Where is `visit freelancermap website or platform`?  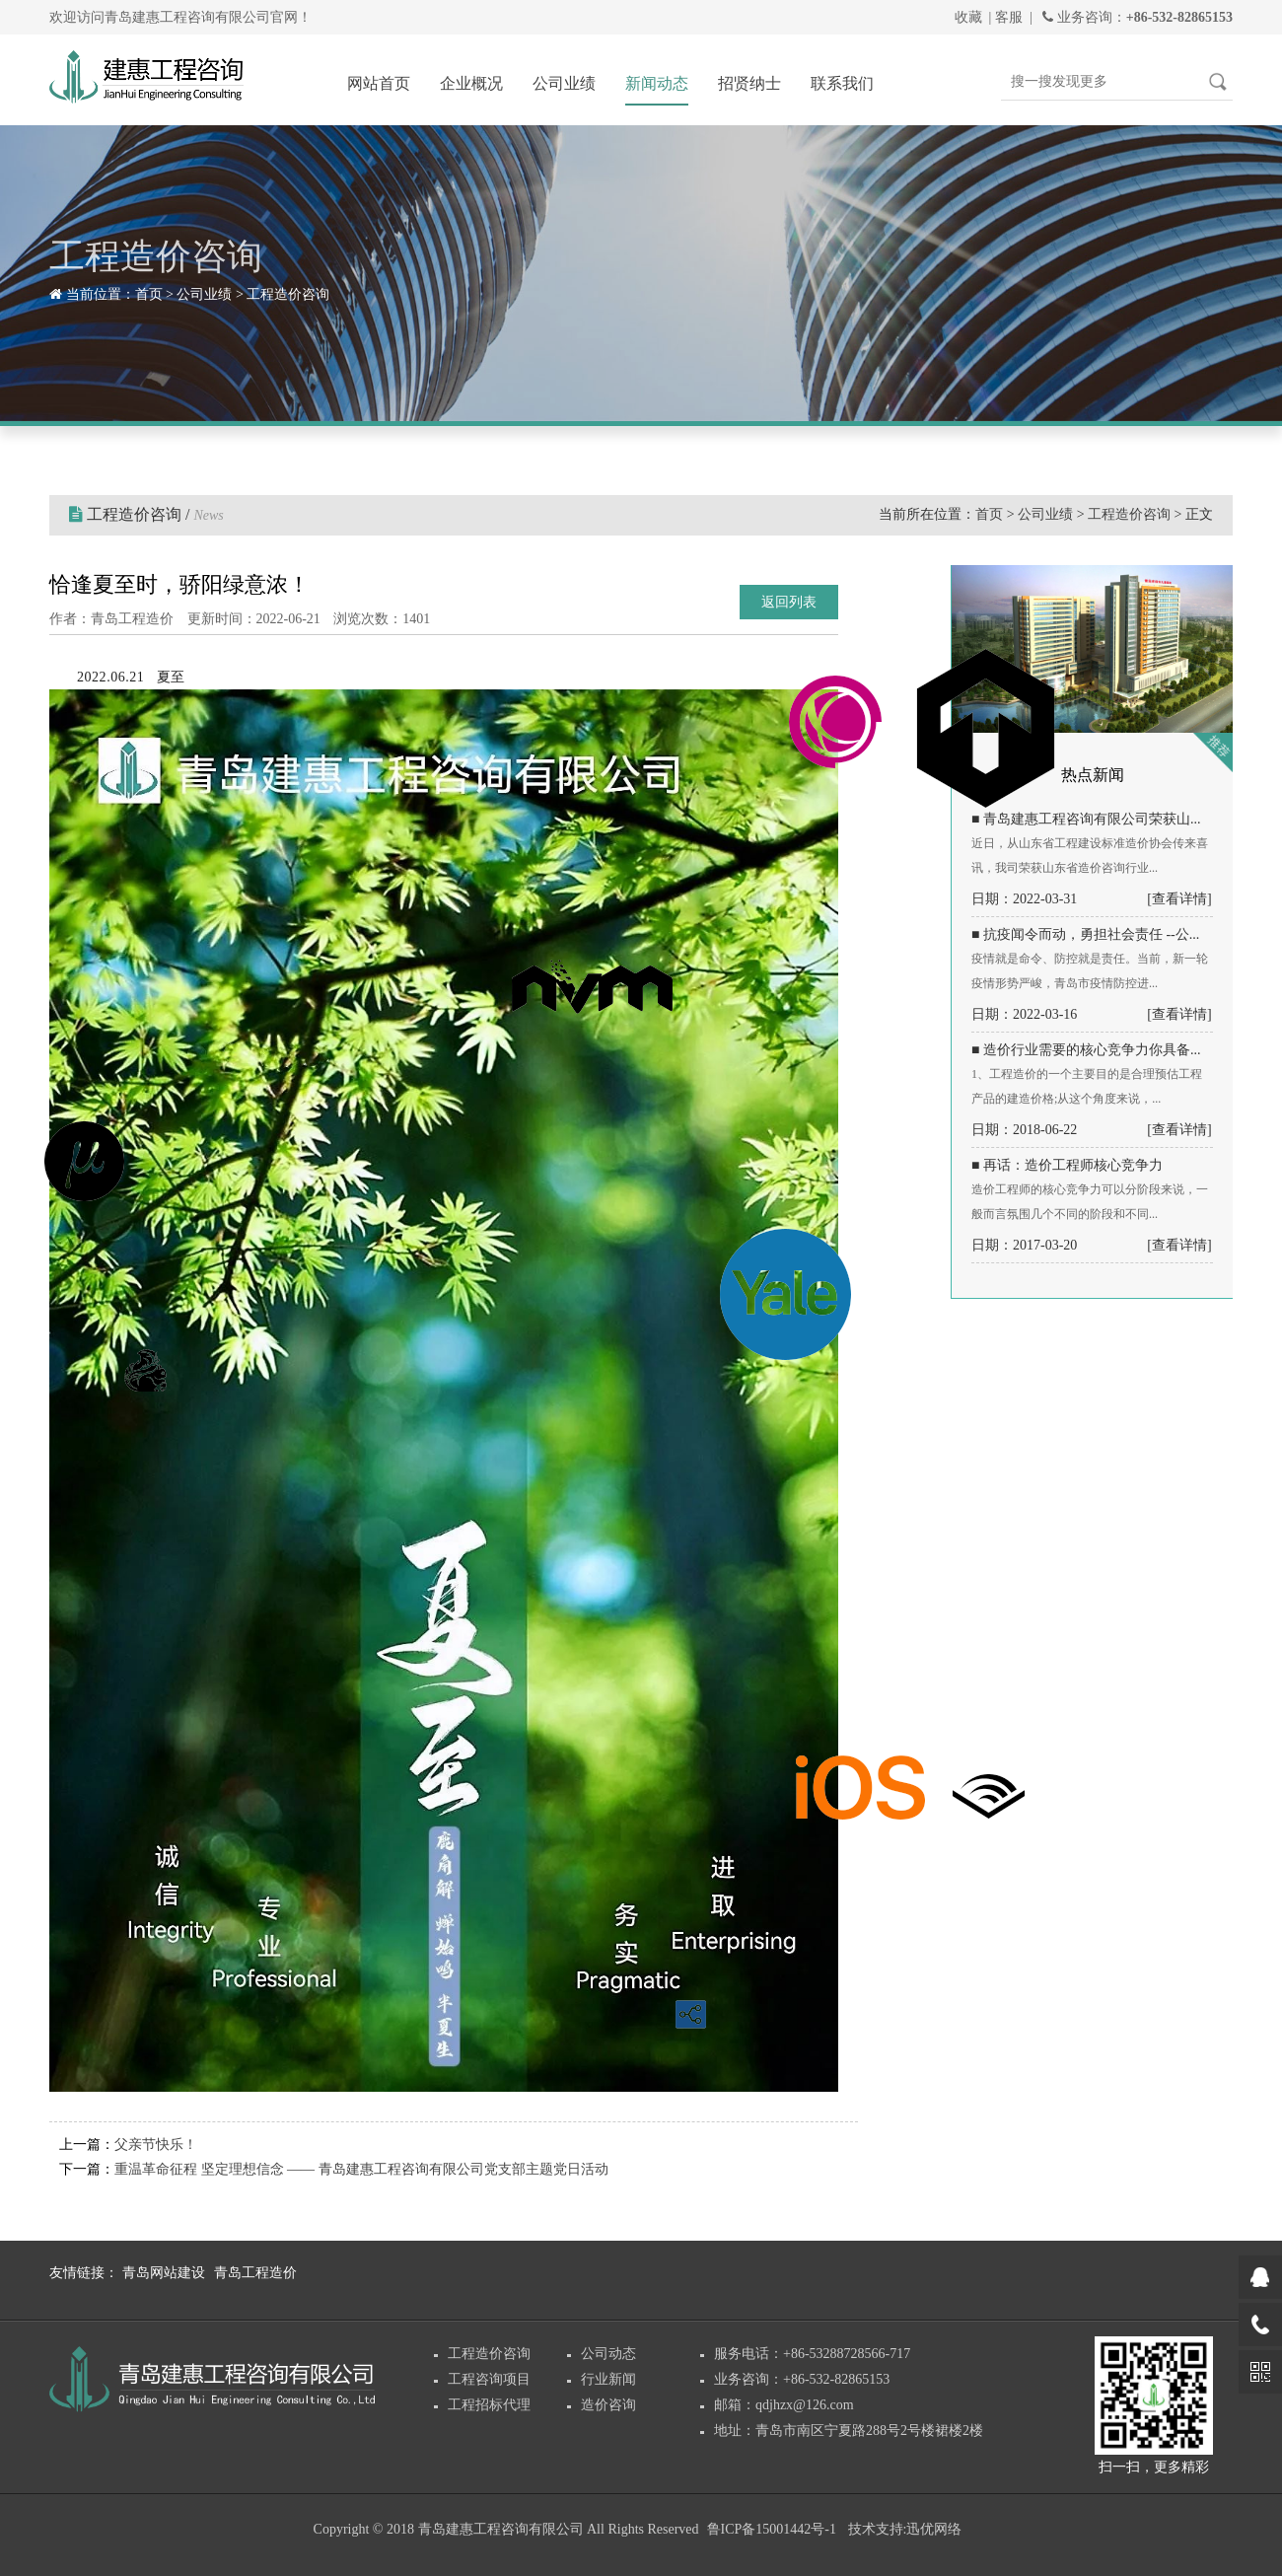
visit freelancermap website or platform is located at coordinates (835, 722).